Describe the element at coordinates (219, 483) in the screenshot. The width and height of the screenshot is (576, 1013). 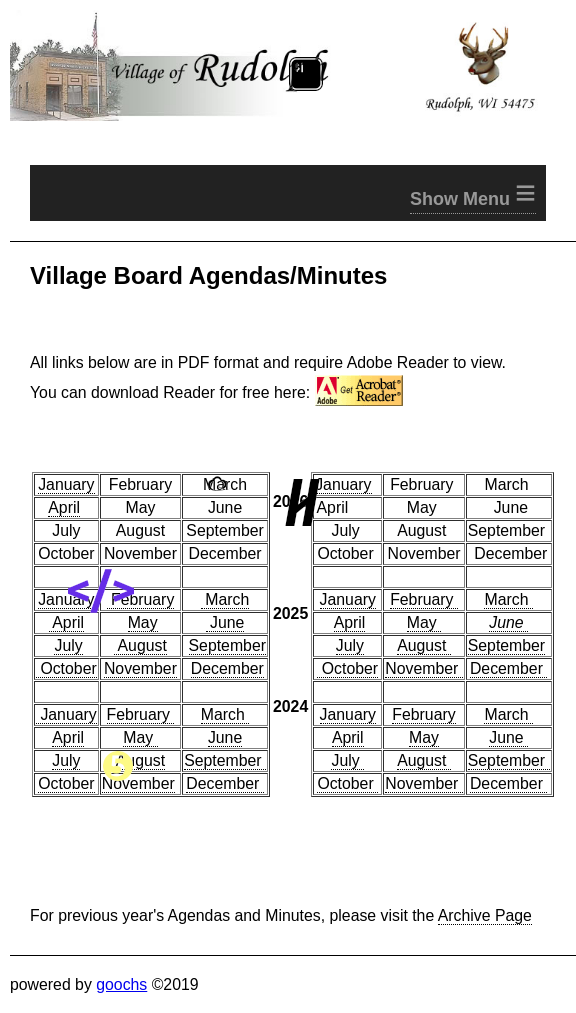
I see `ethers.js library branding or documentation link` at that location.